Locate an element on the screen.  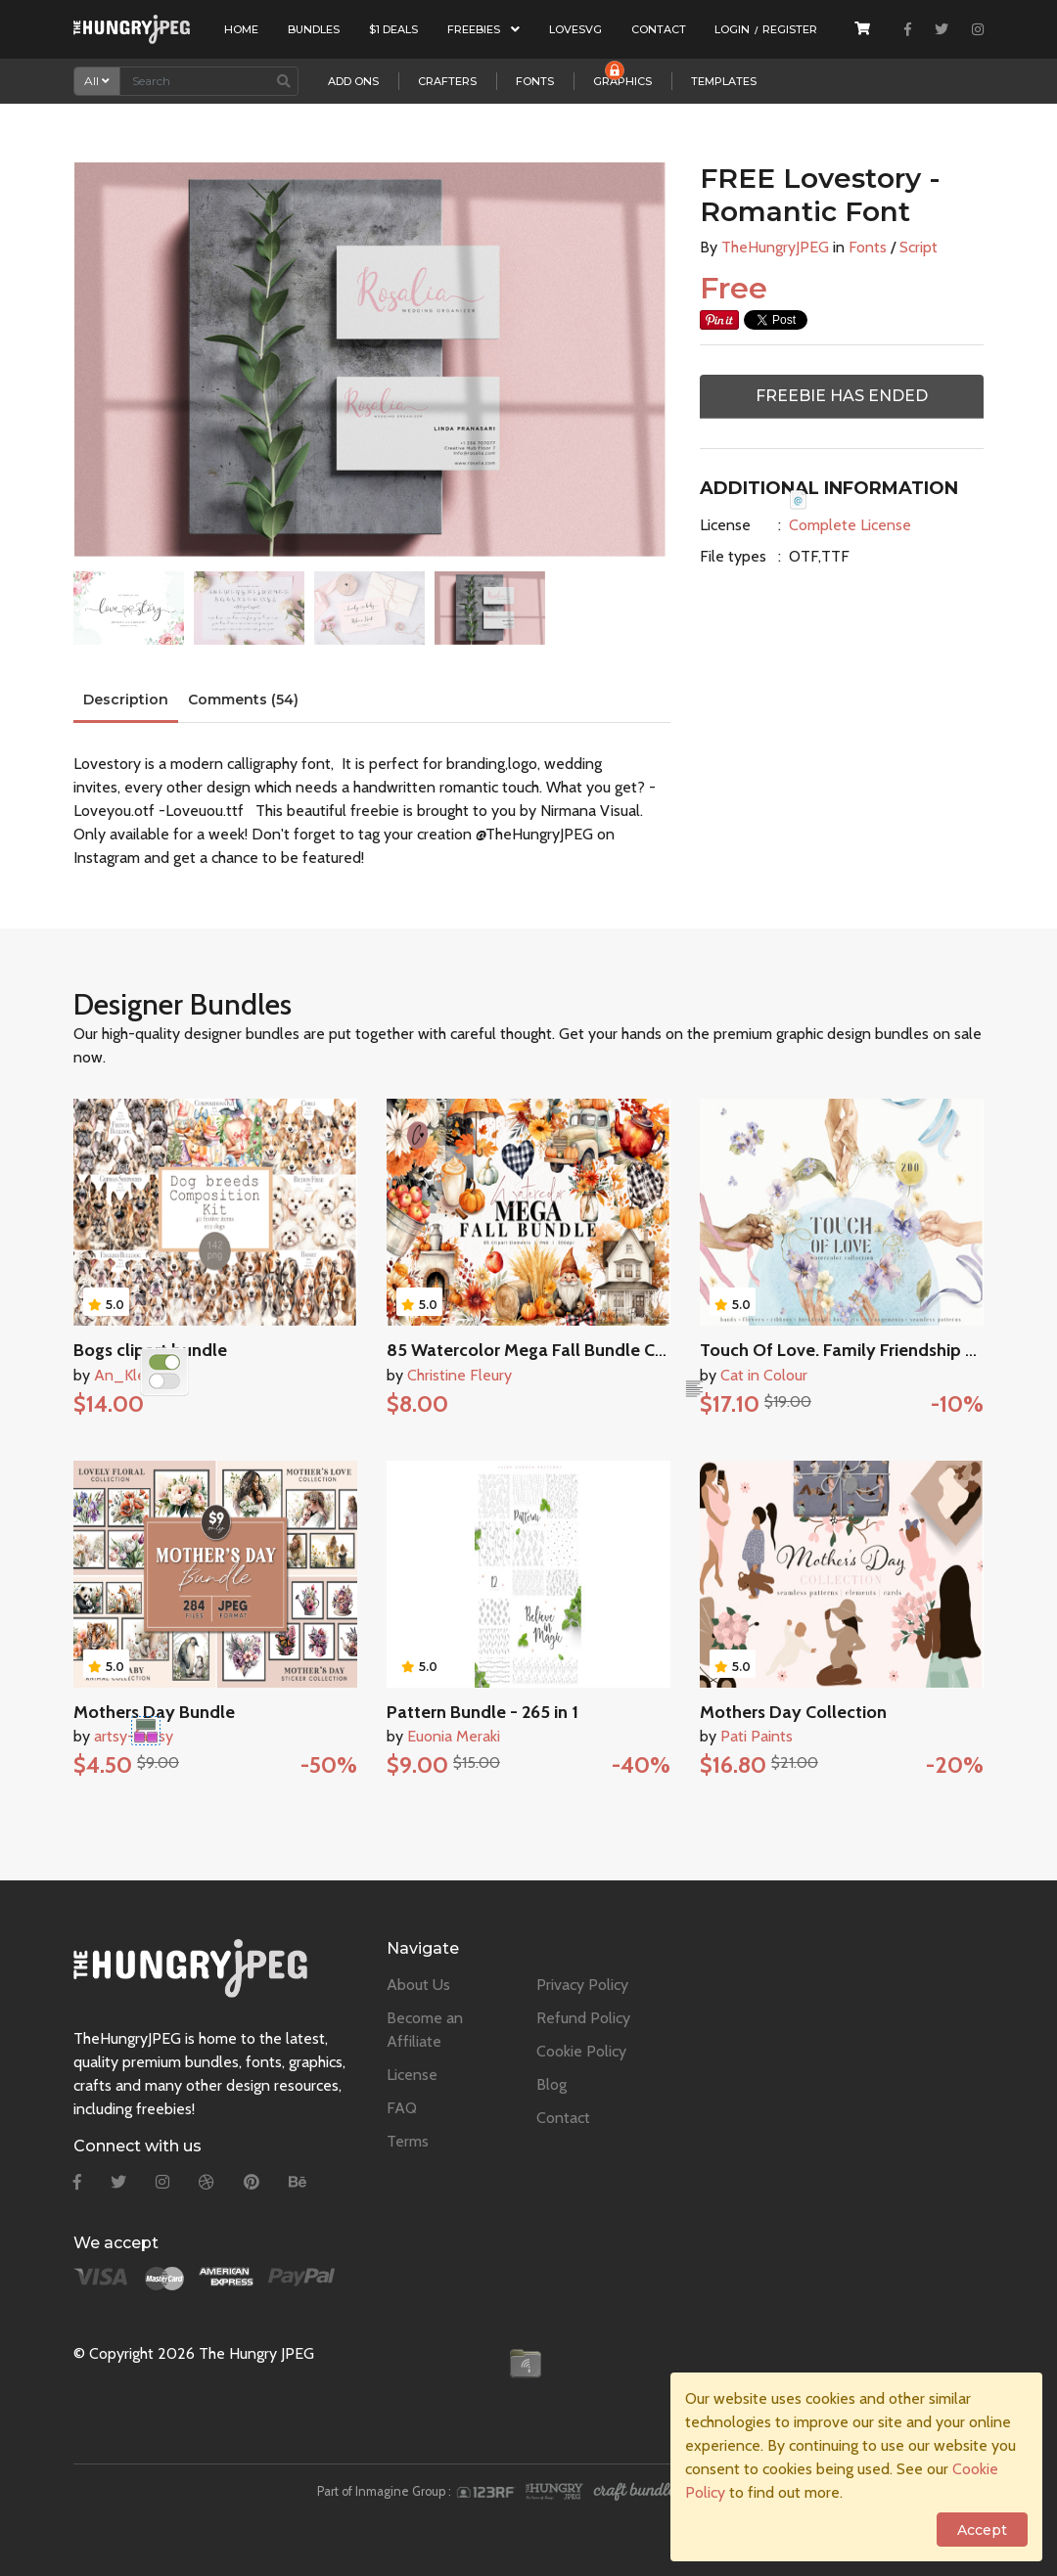
indicates a file or folder is read-only is located at coordinates (615, 70).